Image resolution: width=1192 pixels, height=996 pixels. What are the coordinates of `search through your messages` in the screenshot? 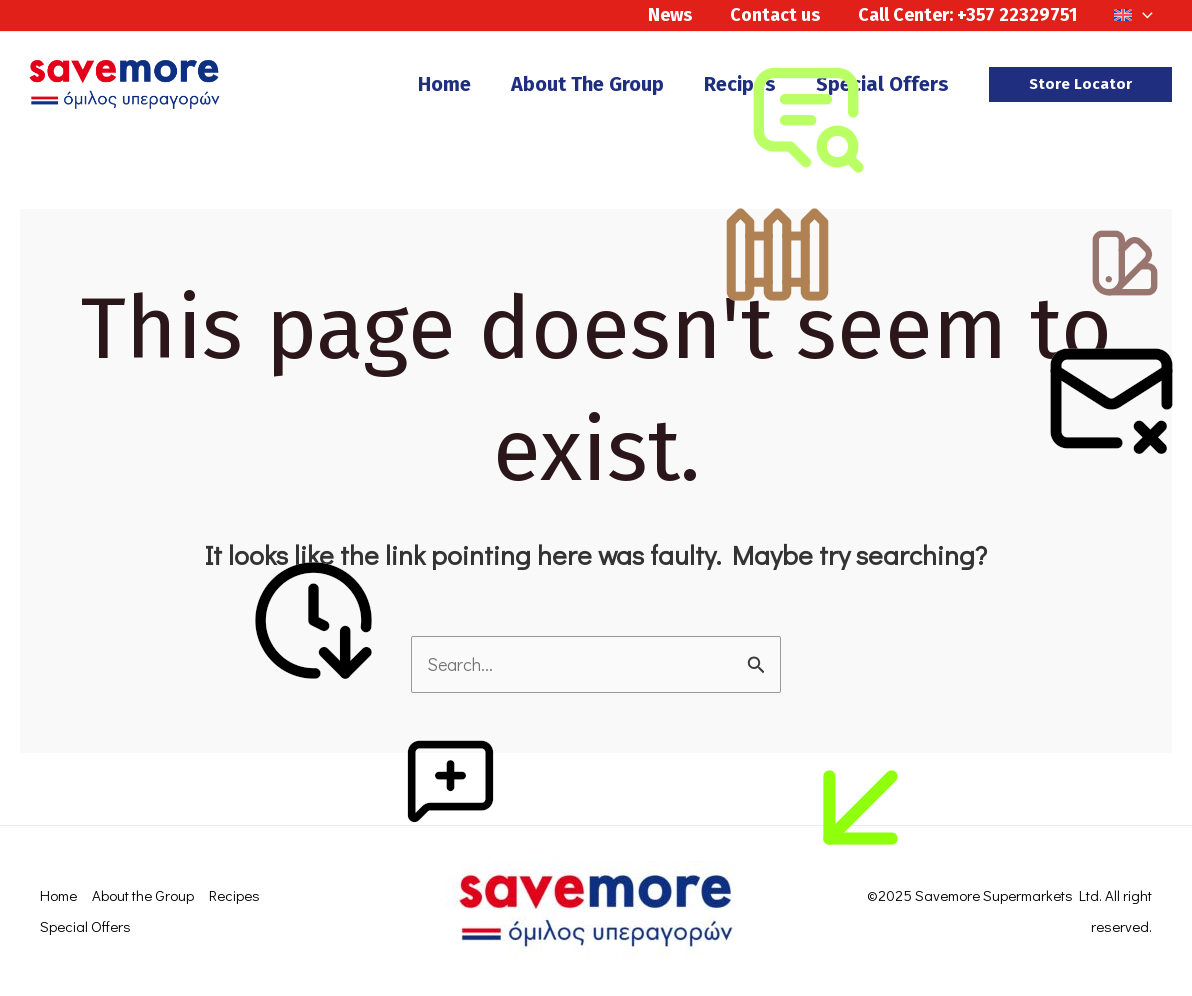 It's located at (806, 115).